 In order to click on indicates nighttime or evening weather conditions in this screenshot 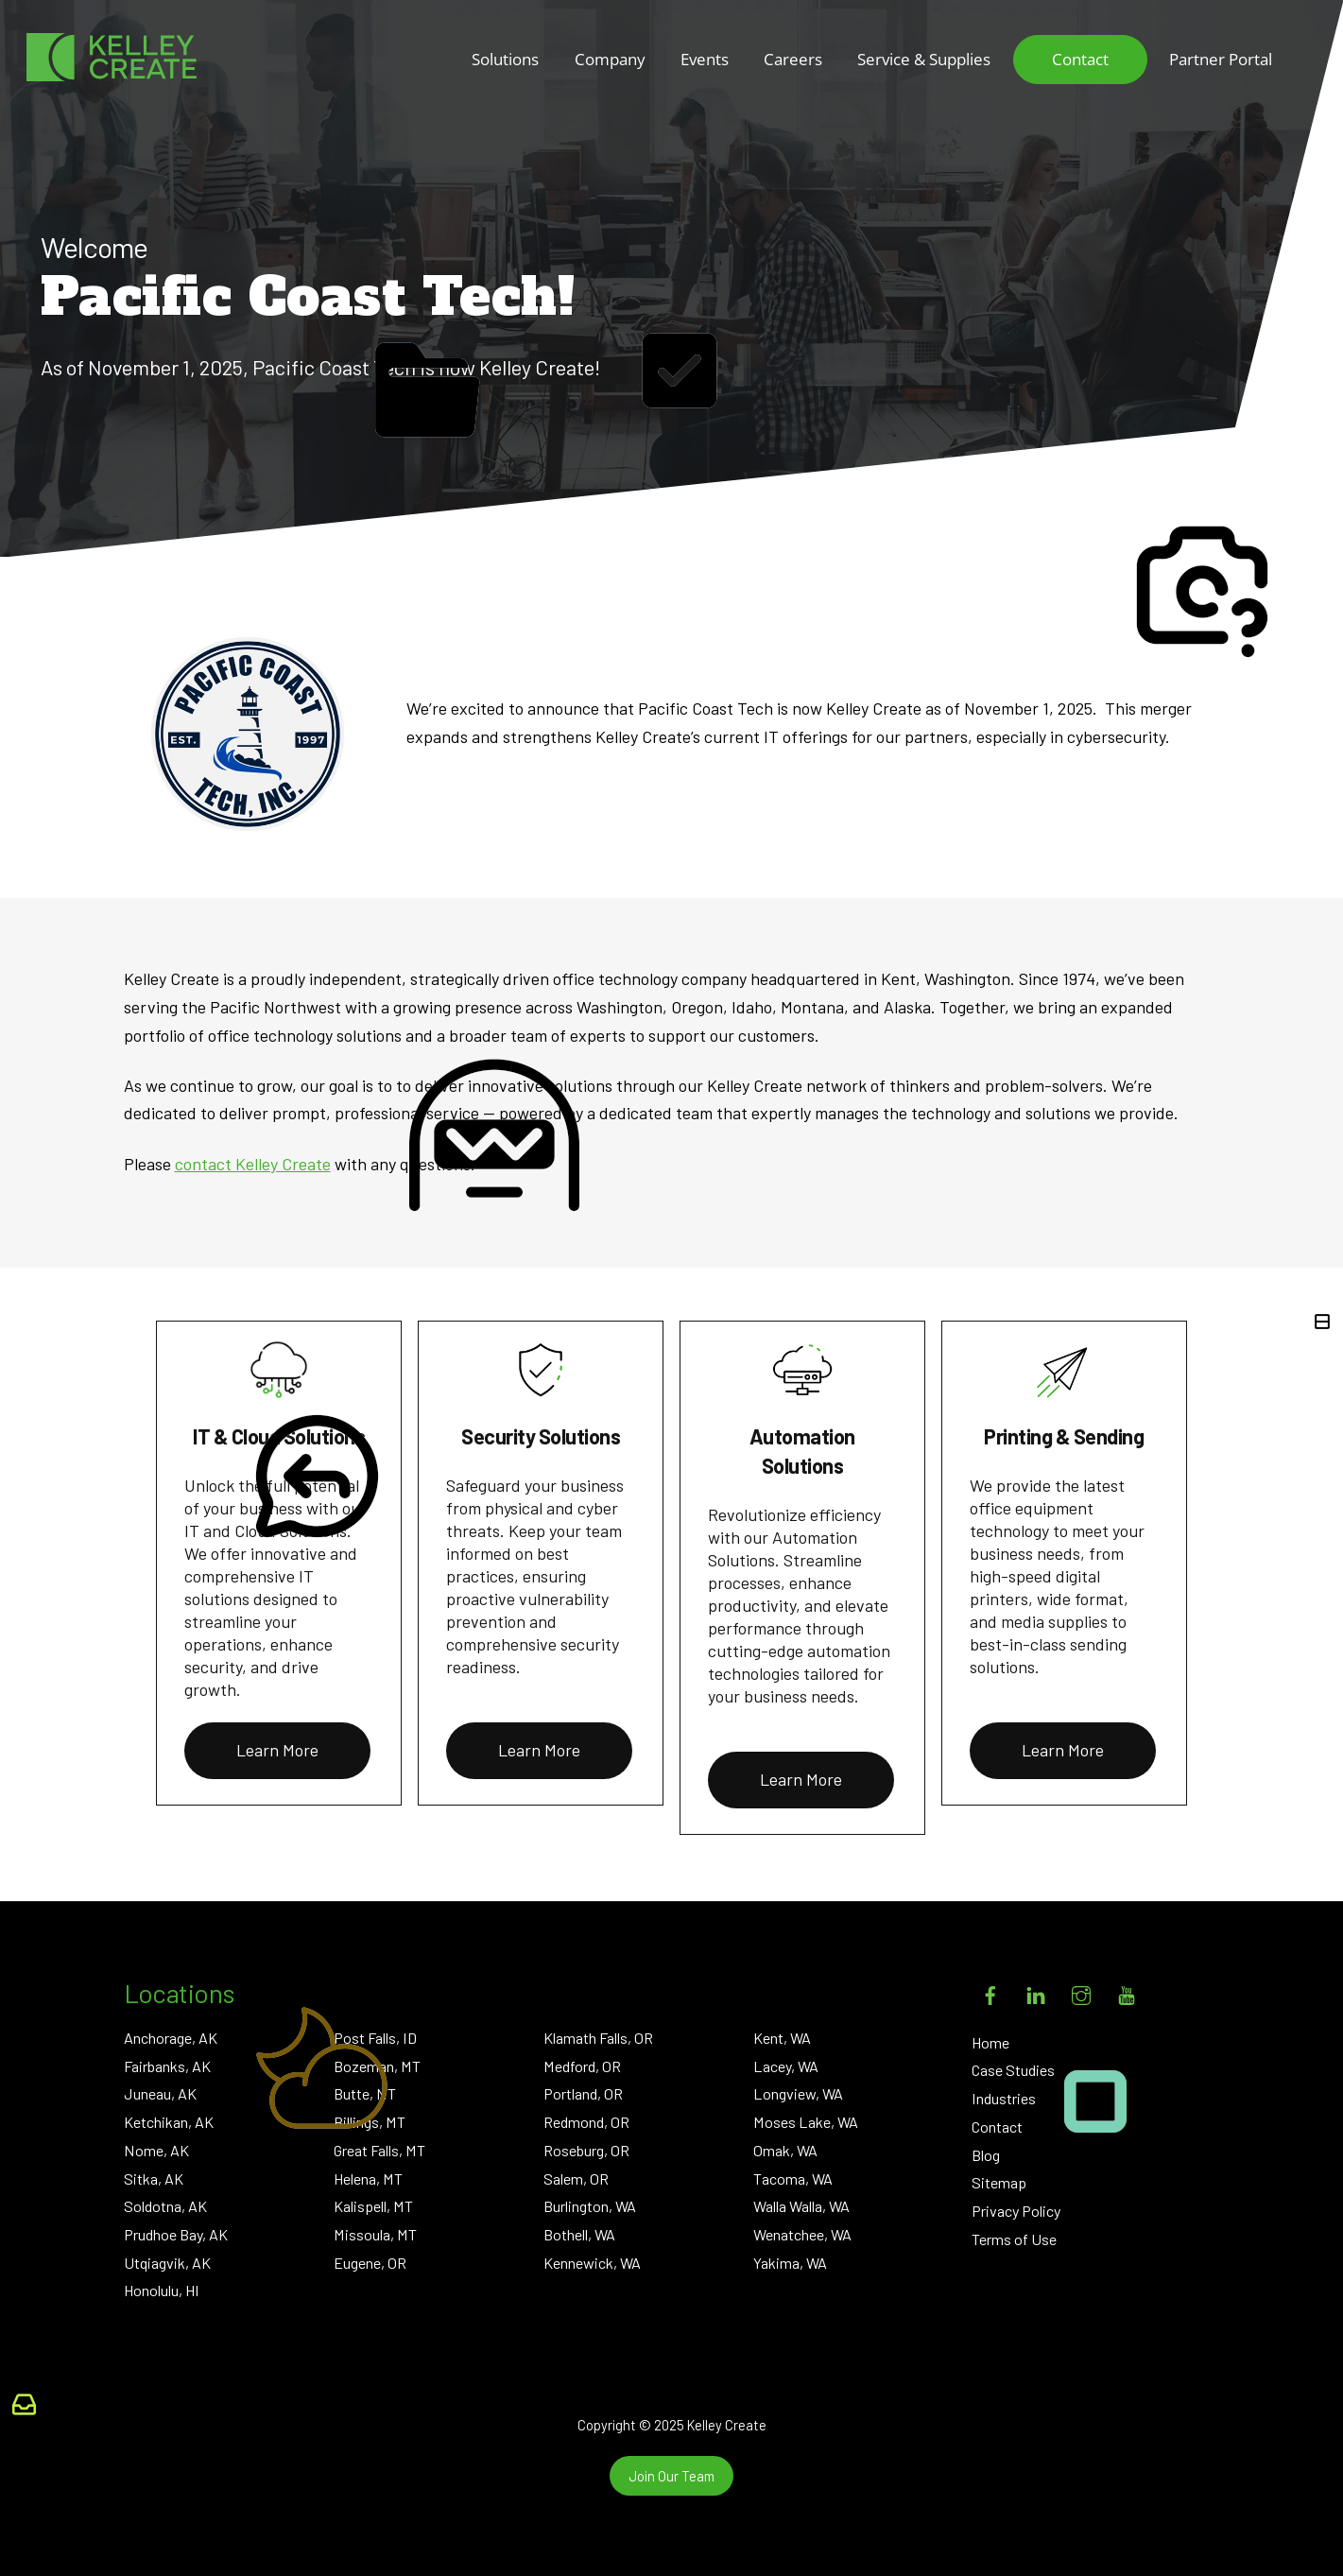, I will do `click(319, 2074)`.